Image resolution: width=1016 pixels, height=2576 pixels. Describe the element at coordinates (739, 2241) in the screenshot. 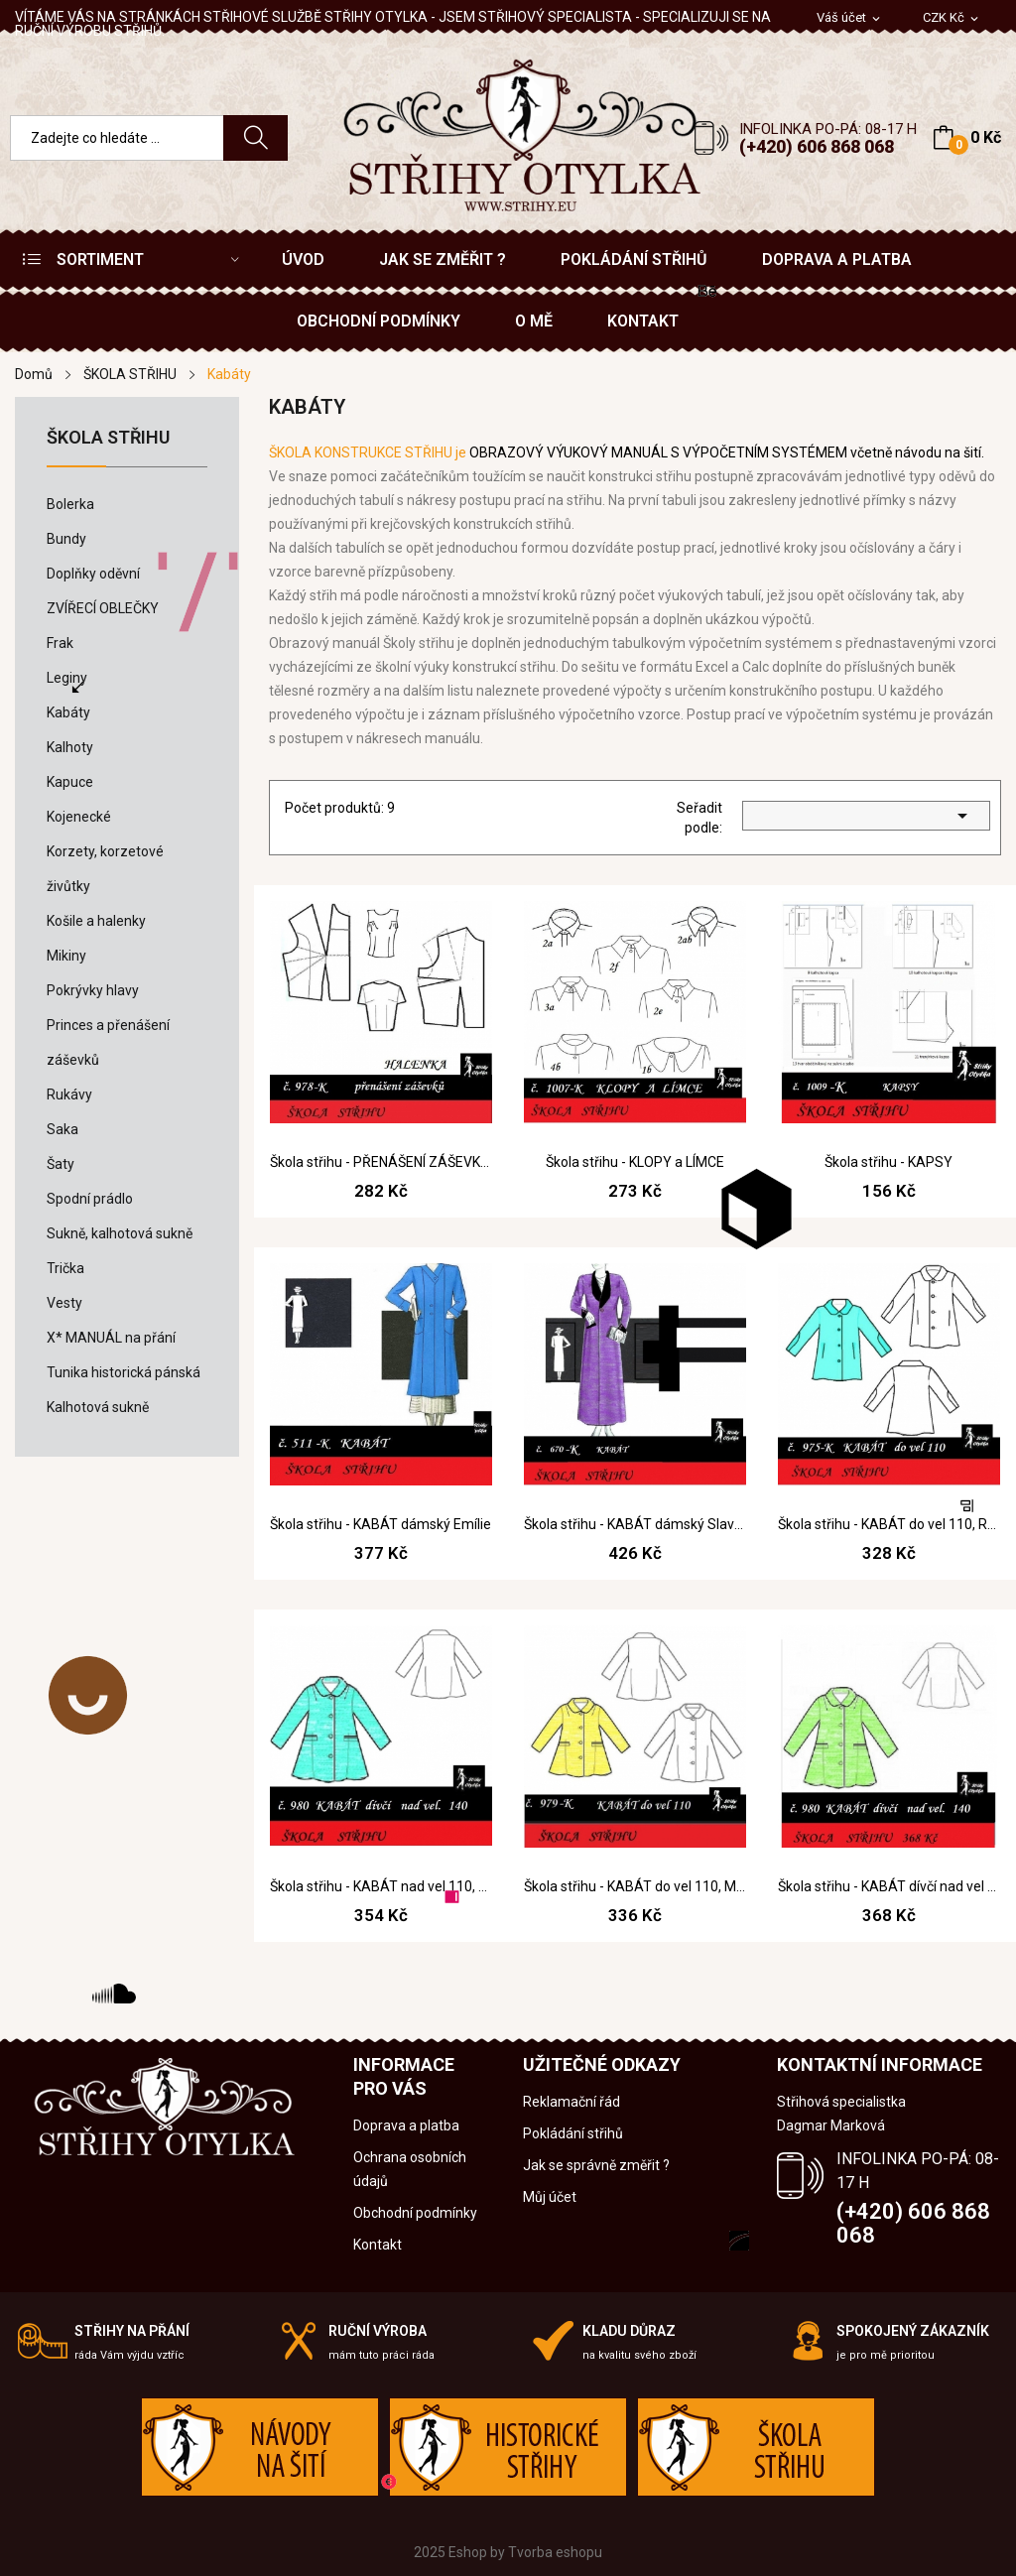

I see `devexpress brand logo` at that location.